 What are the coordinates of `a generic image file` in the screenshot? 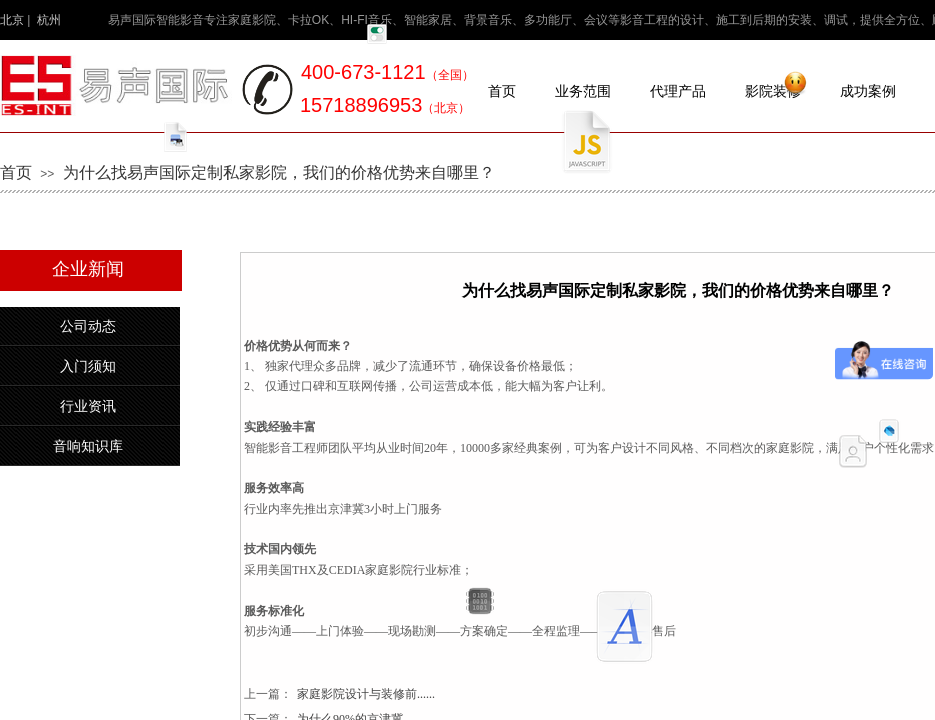 It's located at (175, 137).